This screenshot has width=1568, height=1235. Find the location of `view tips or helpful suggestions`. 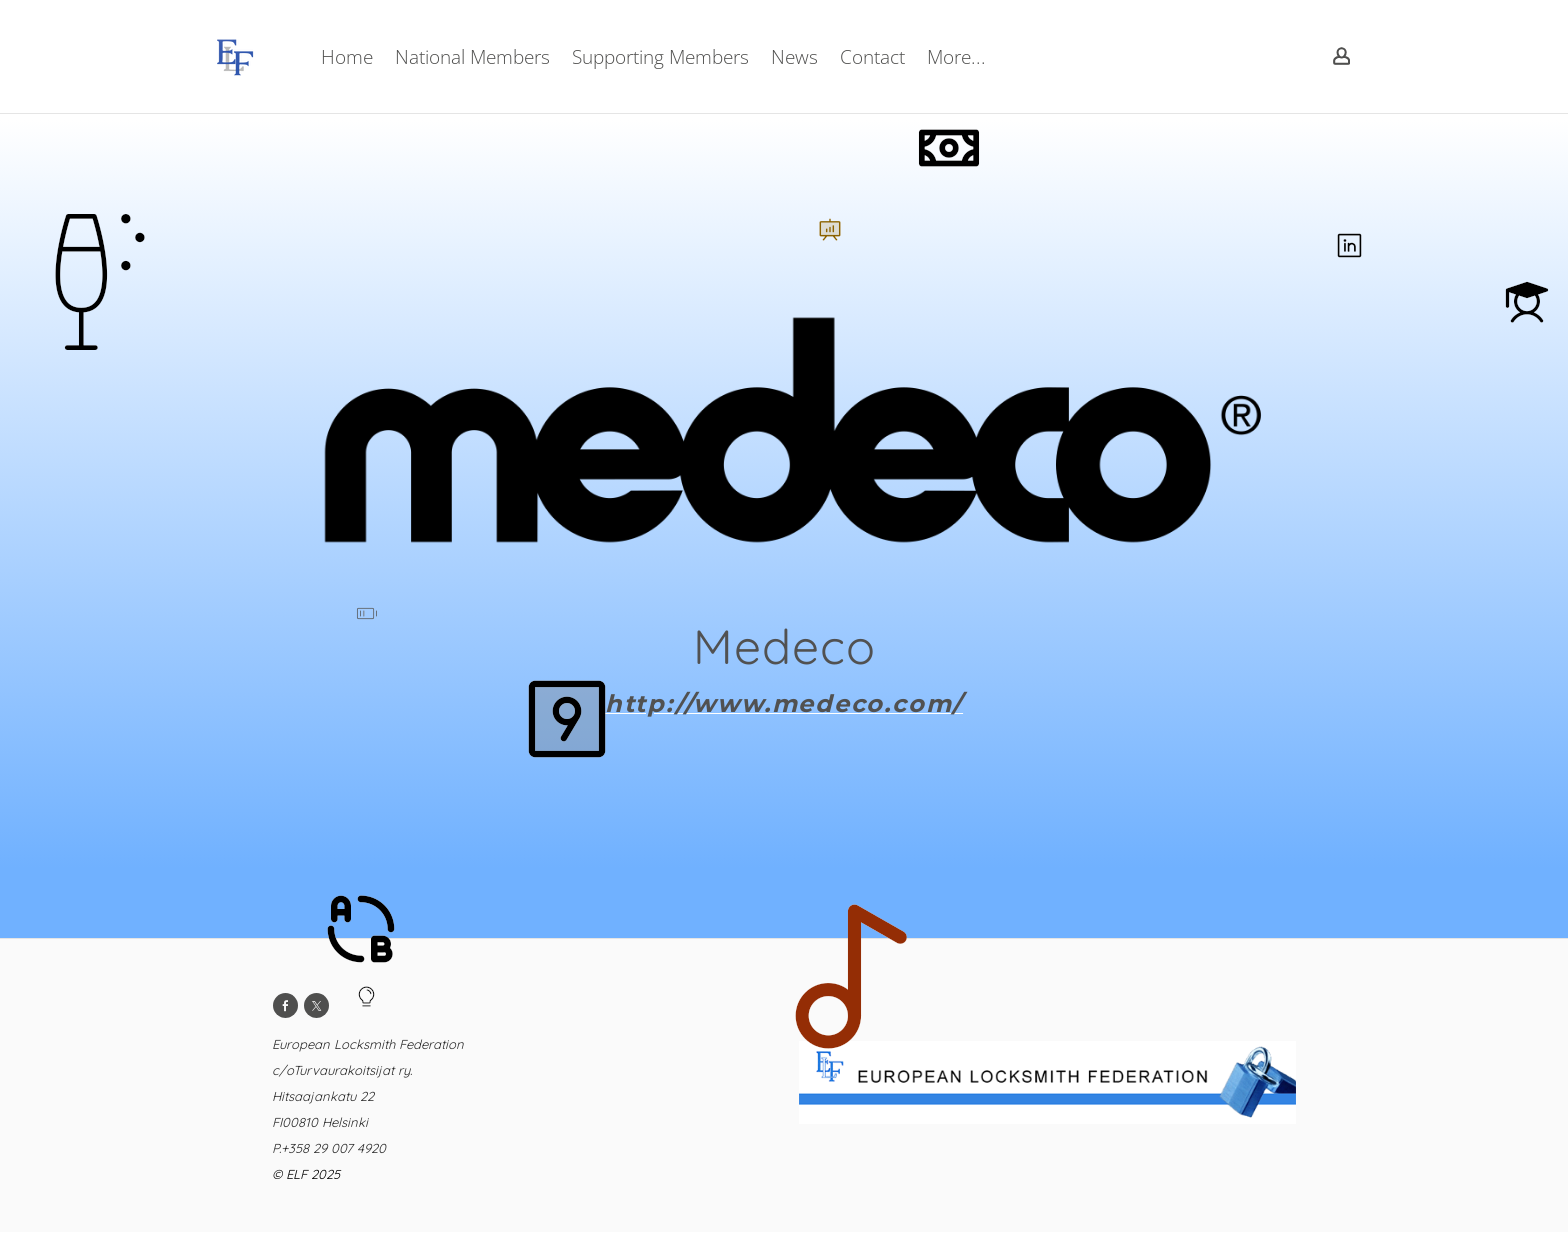

view tips or helpful suggestions is located at coordinates (366, 996).